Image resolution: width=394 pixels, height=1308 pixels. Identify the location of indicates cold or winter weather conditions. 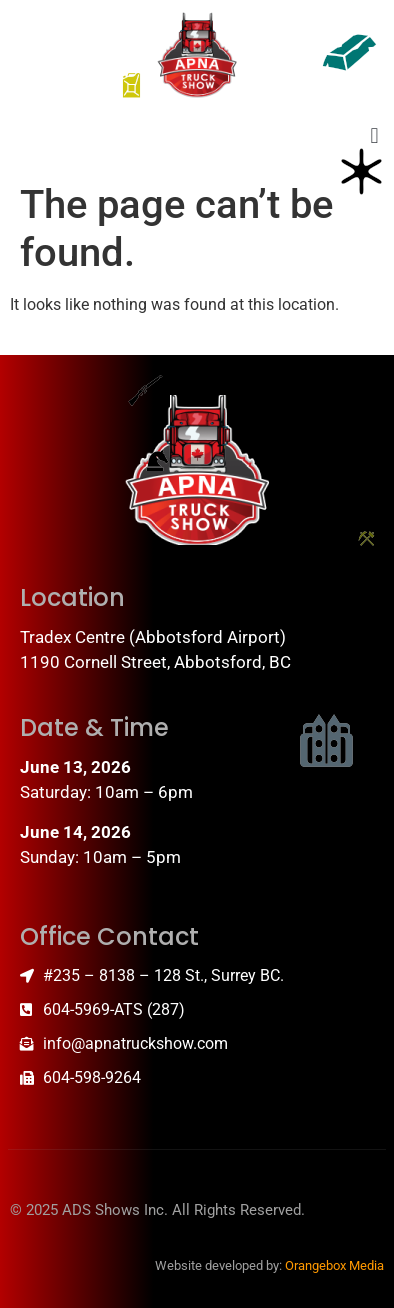
(361, 171).